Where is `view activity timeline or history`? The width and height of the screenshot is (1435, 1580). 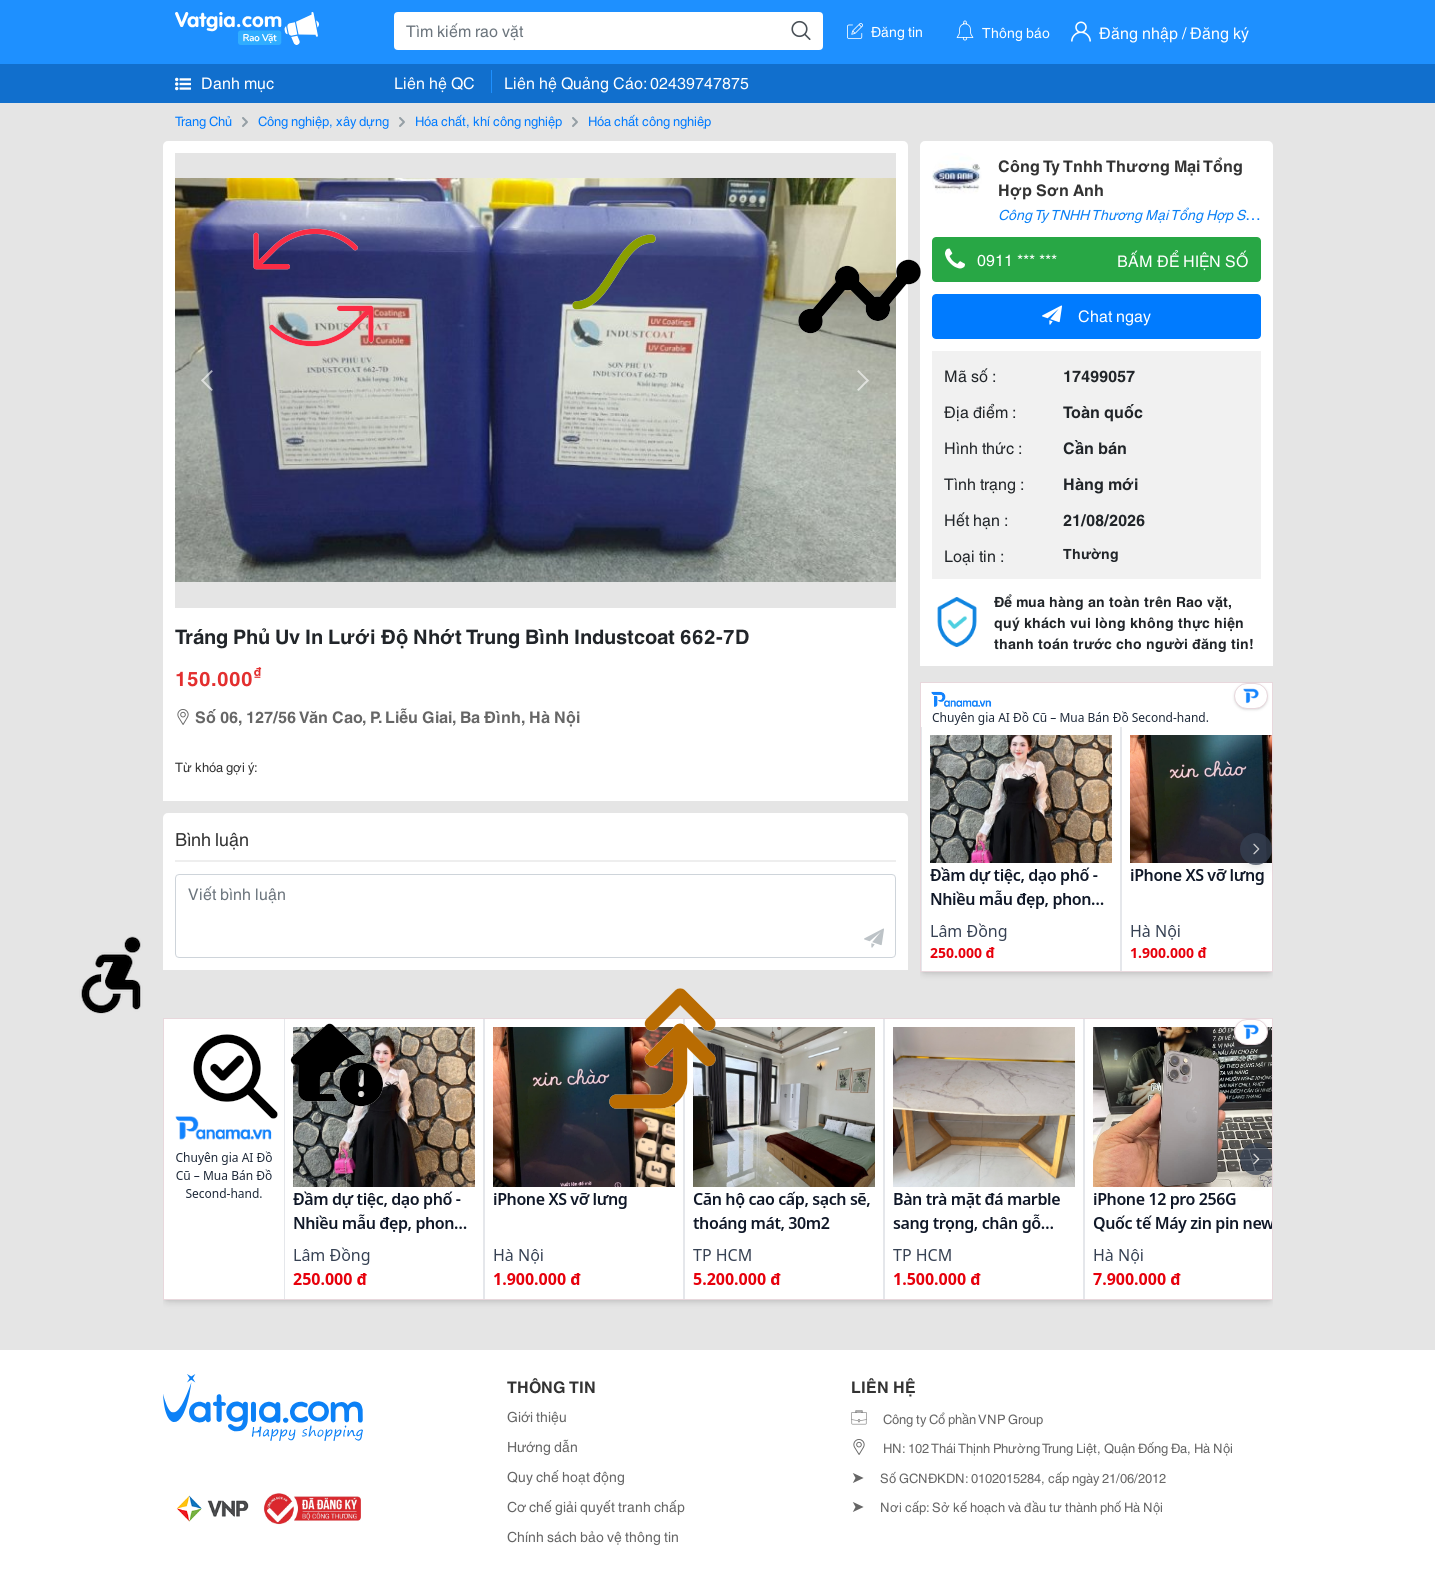
view activity timeline or history is located at coordinates (859, 296).